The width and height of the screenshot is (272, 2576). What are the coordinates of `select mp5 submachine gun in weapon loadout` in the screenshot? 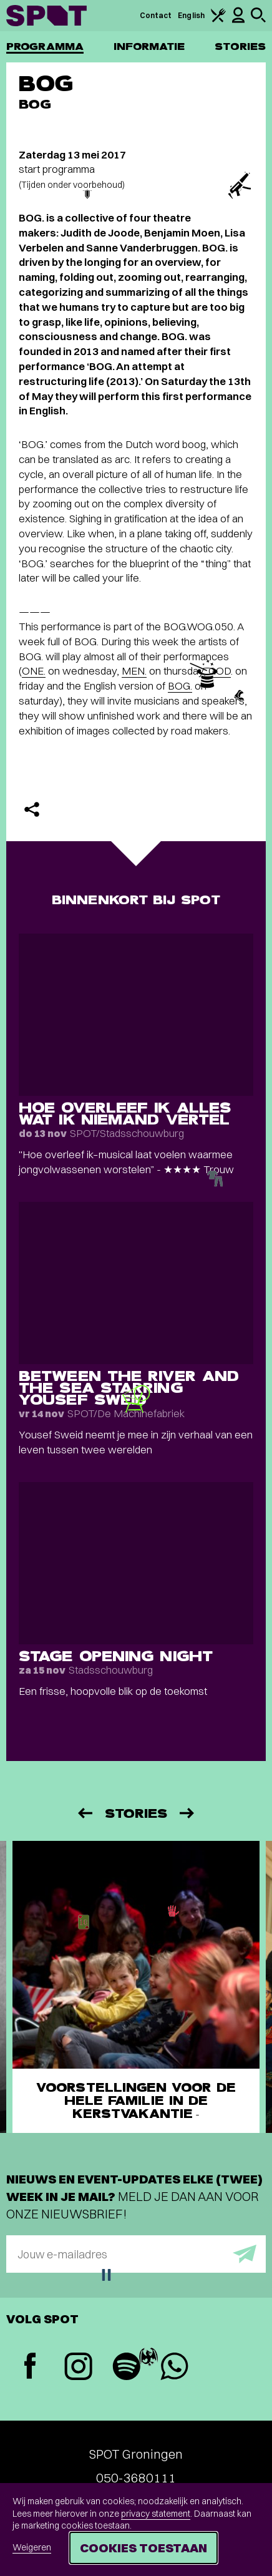 It's located at (240, 185).